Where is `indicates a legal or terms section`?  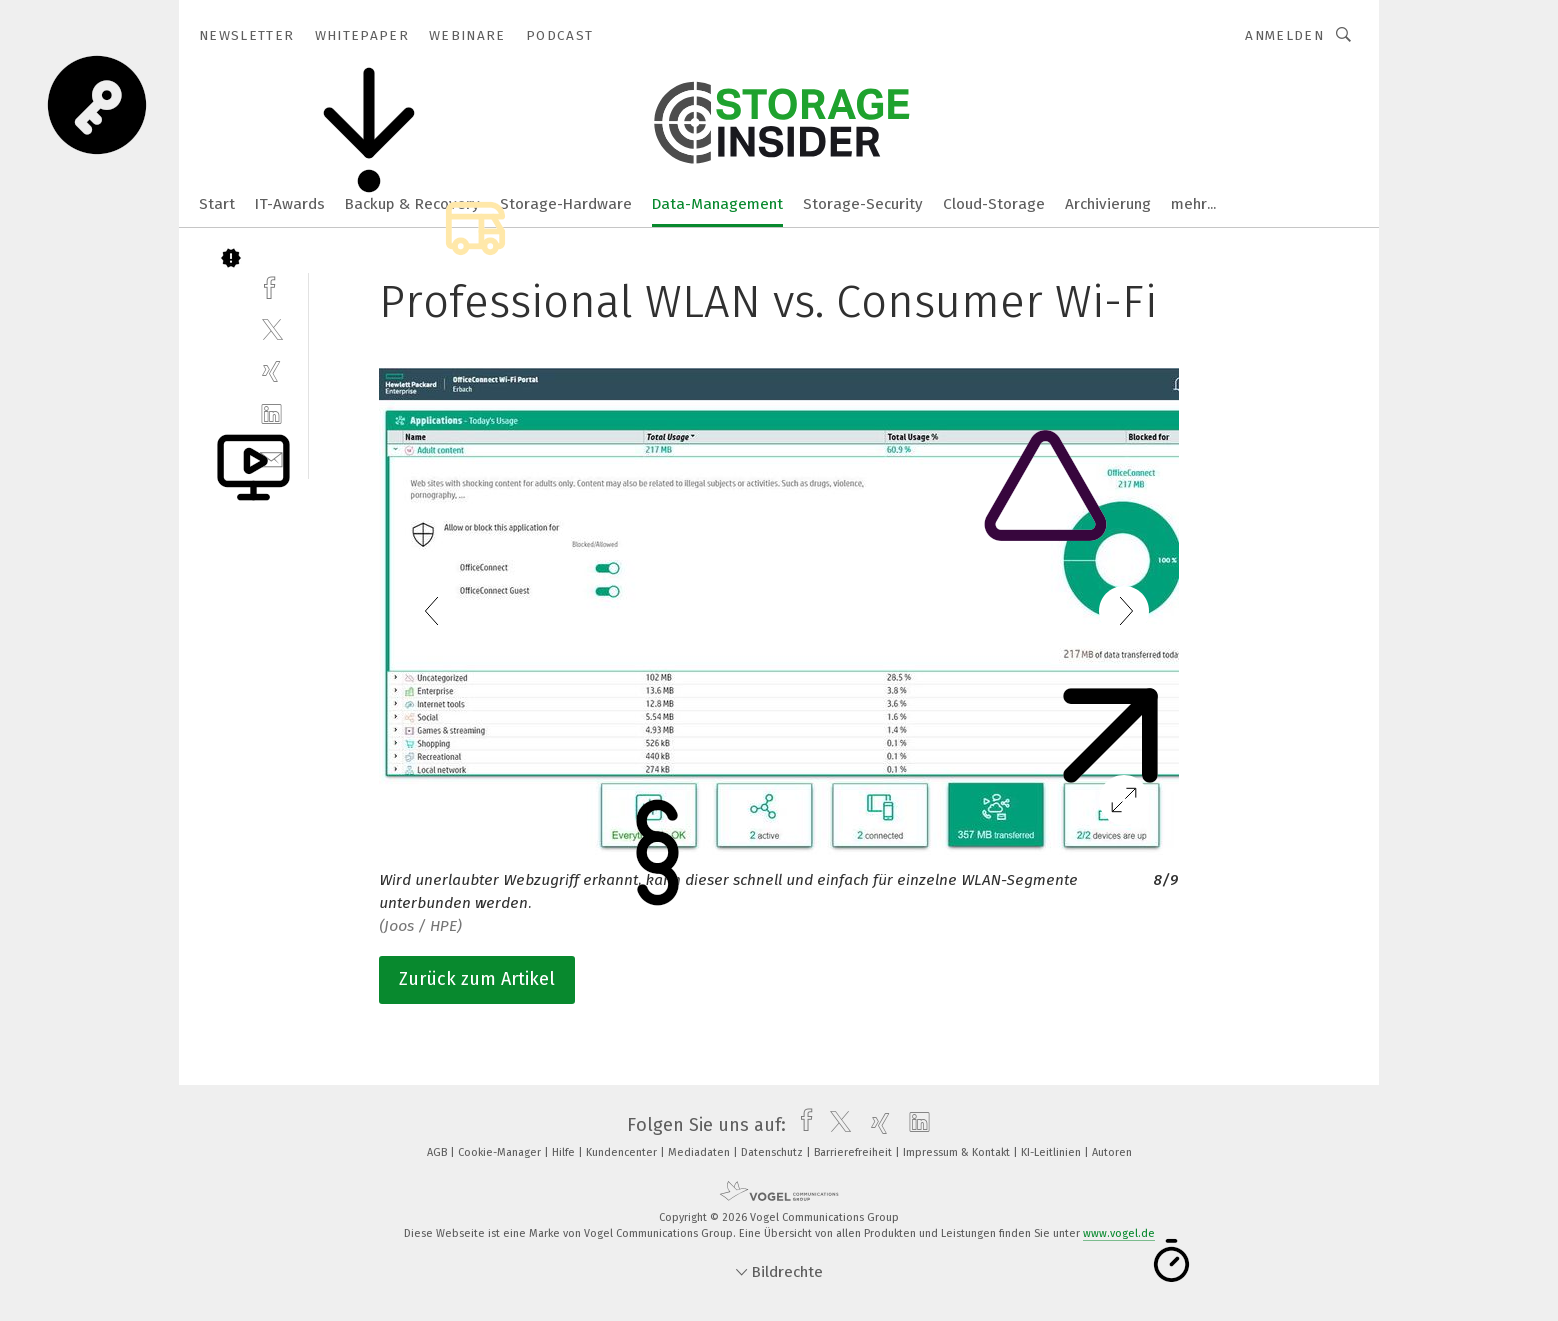 indicates a legal or terms section is located at coordinates (657, 852).